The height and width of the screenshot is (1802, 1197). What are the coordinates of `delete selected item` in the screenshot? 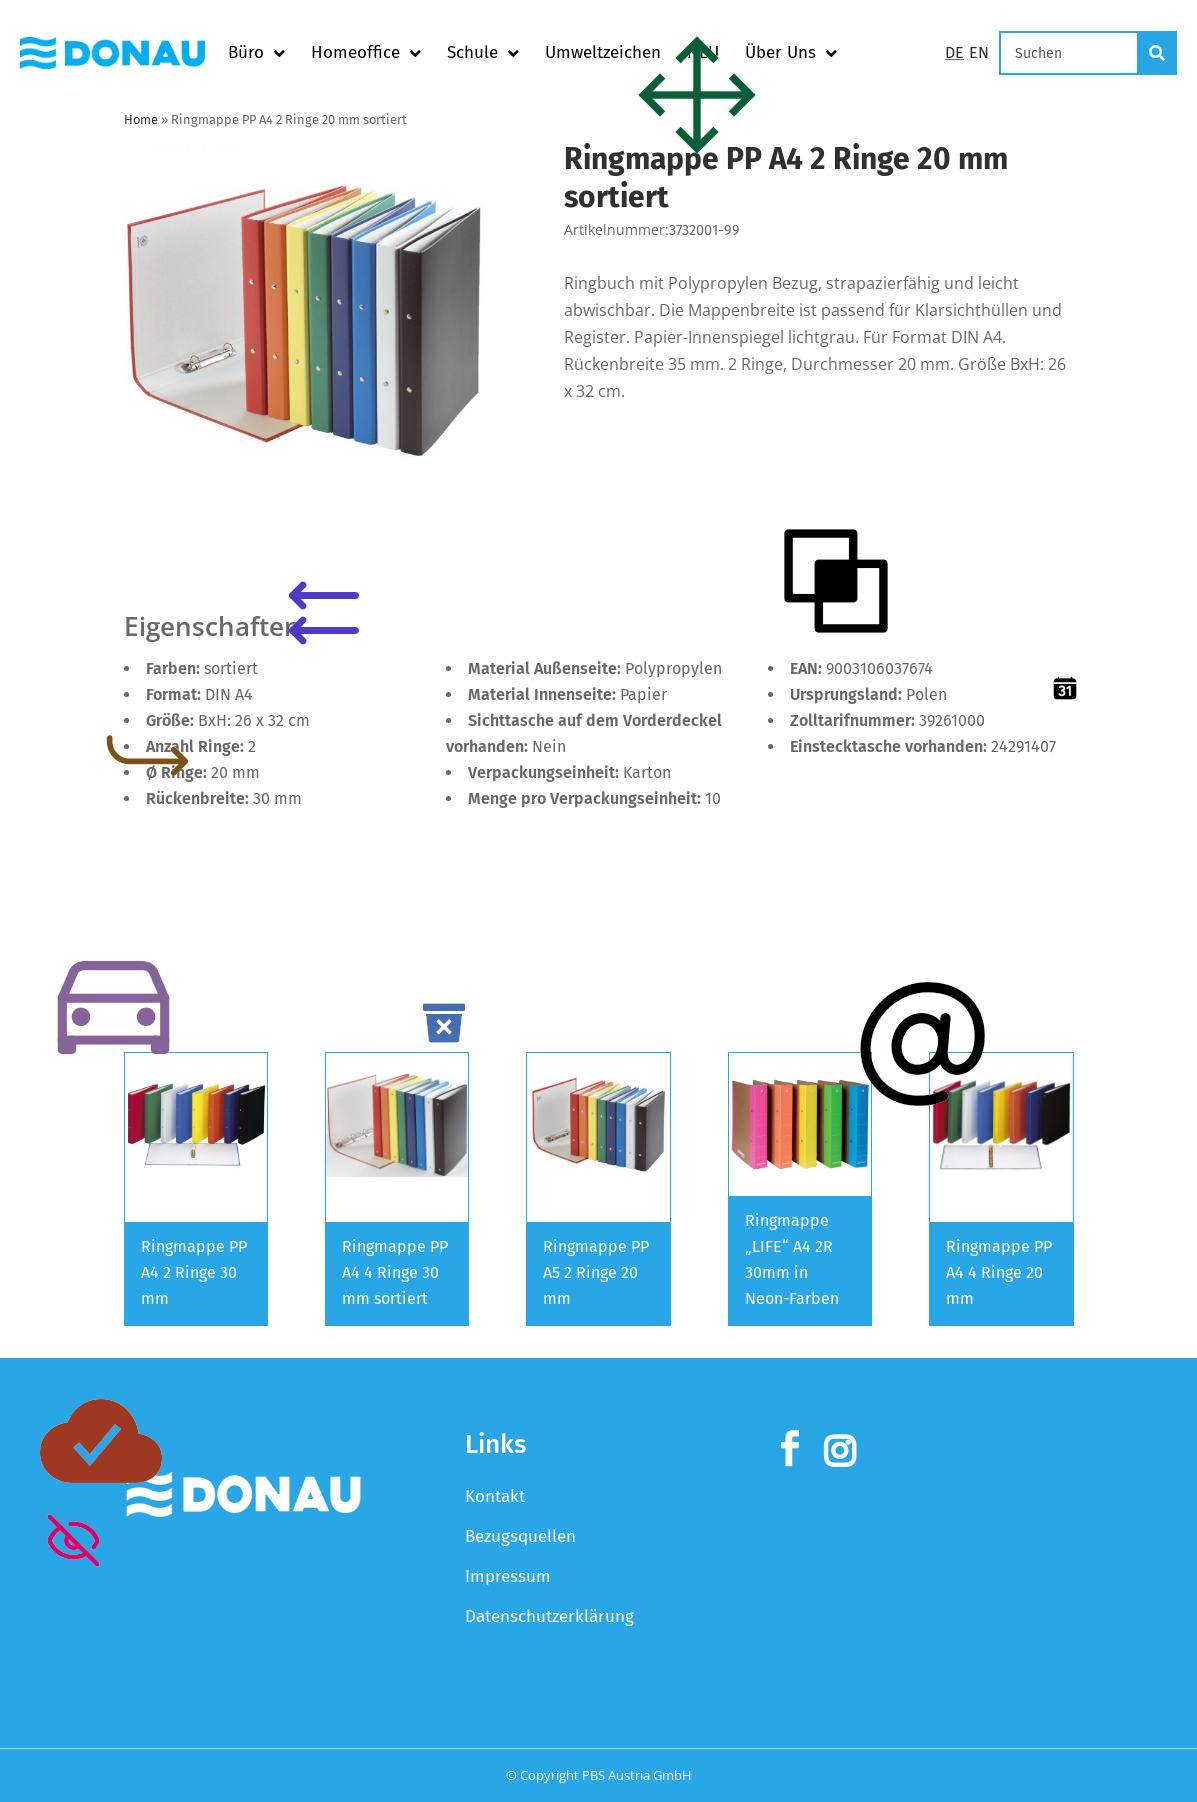 It's located at (444, 1023).